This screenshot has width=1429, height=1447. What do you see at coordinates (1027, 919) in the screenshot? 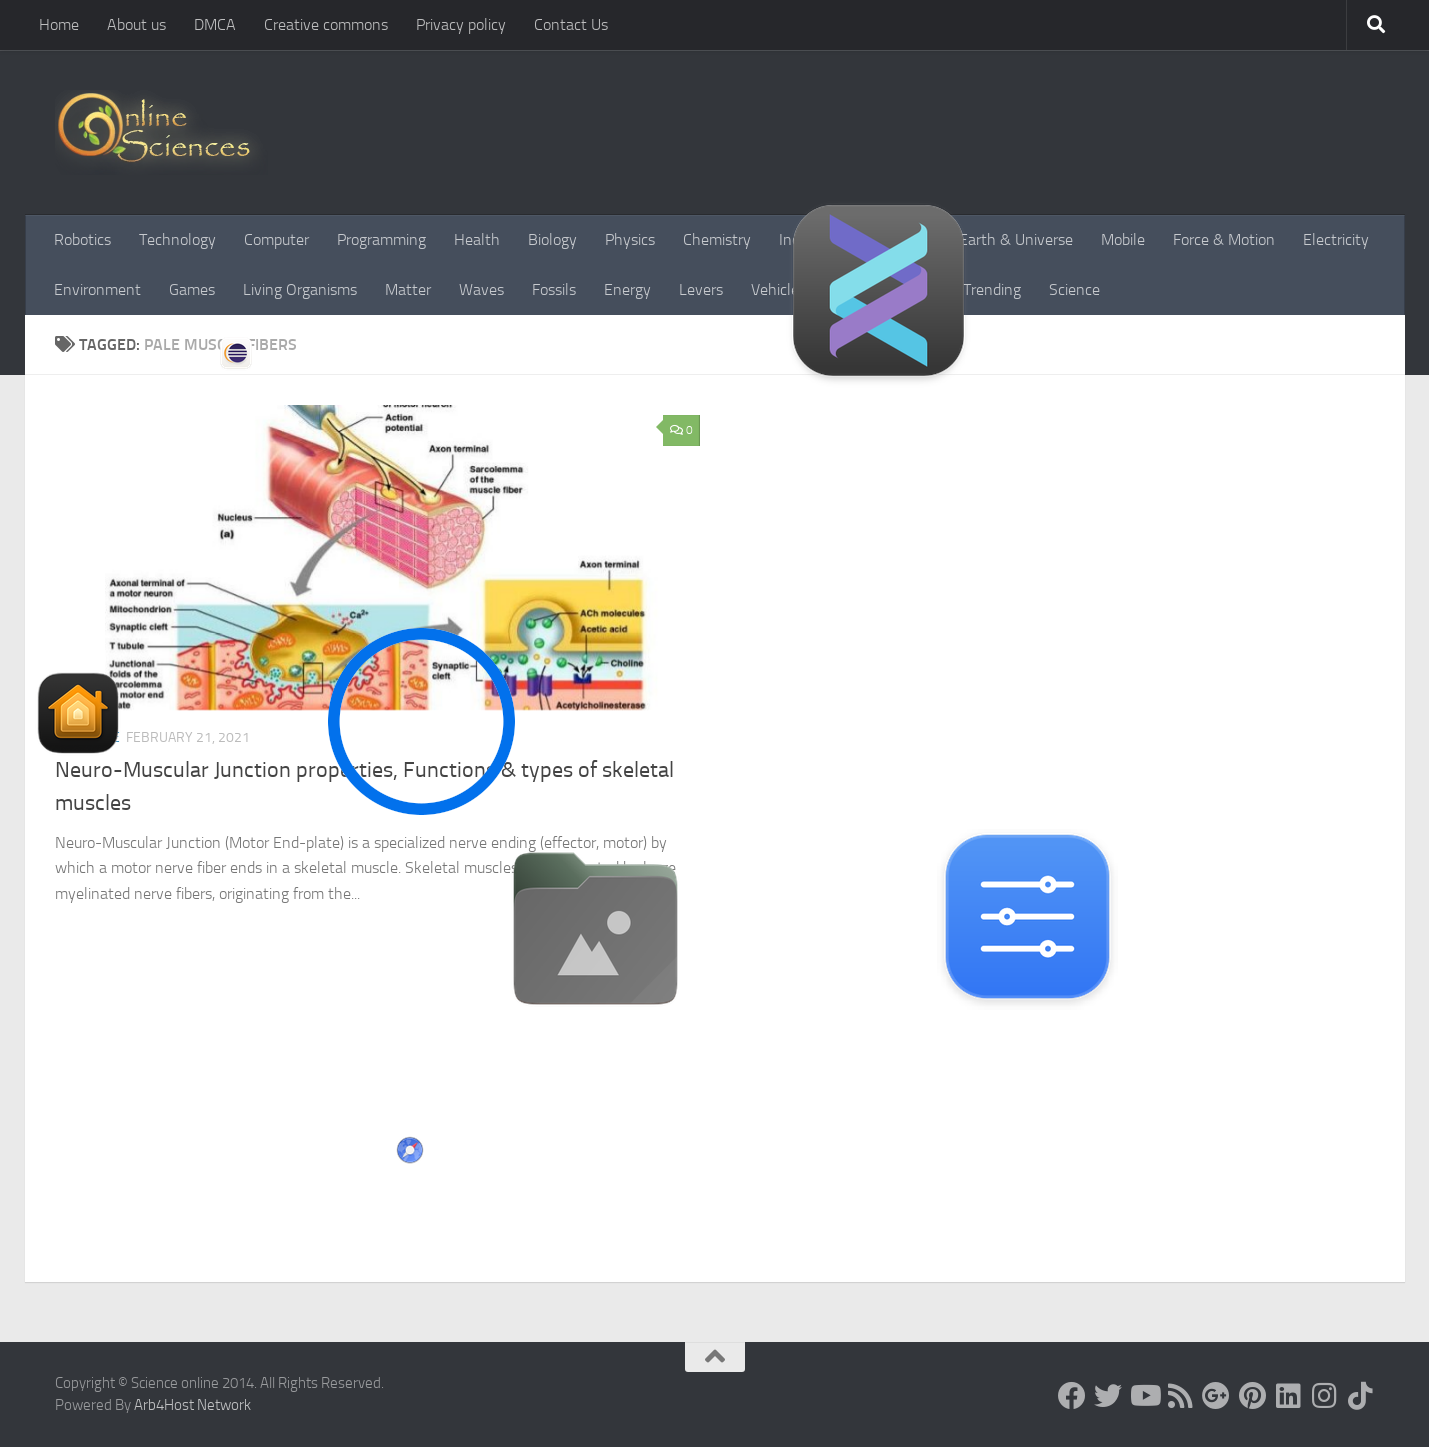
I see `open desktop display settings` at bounding box center [1027, 919].